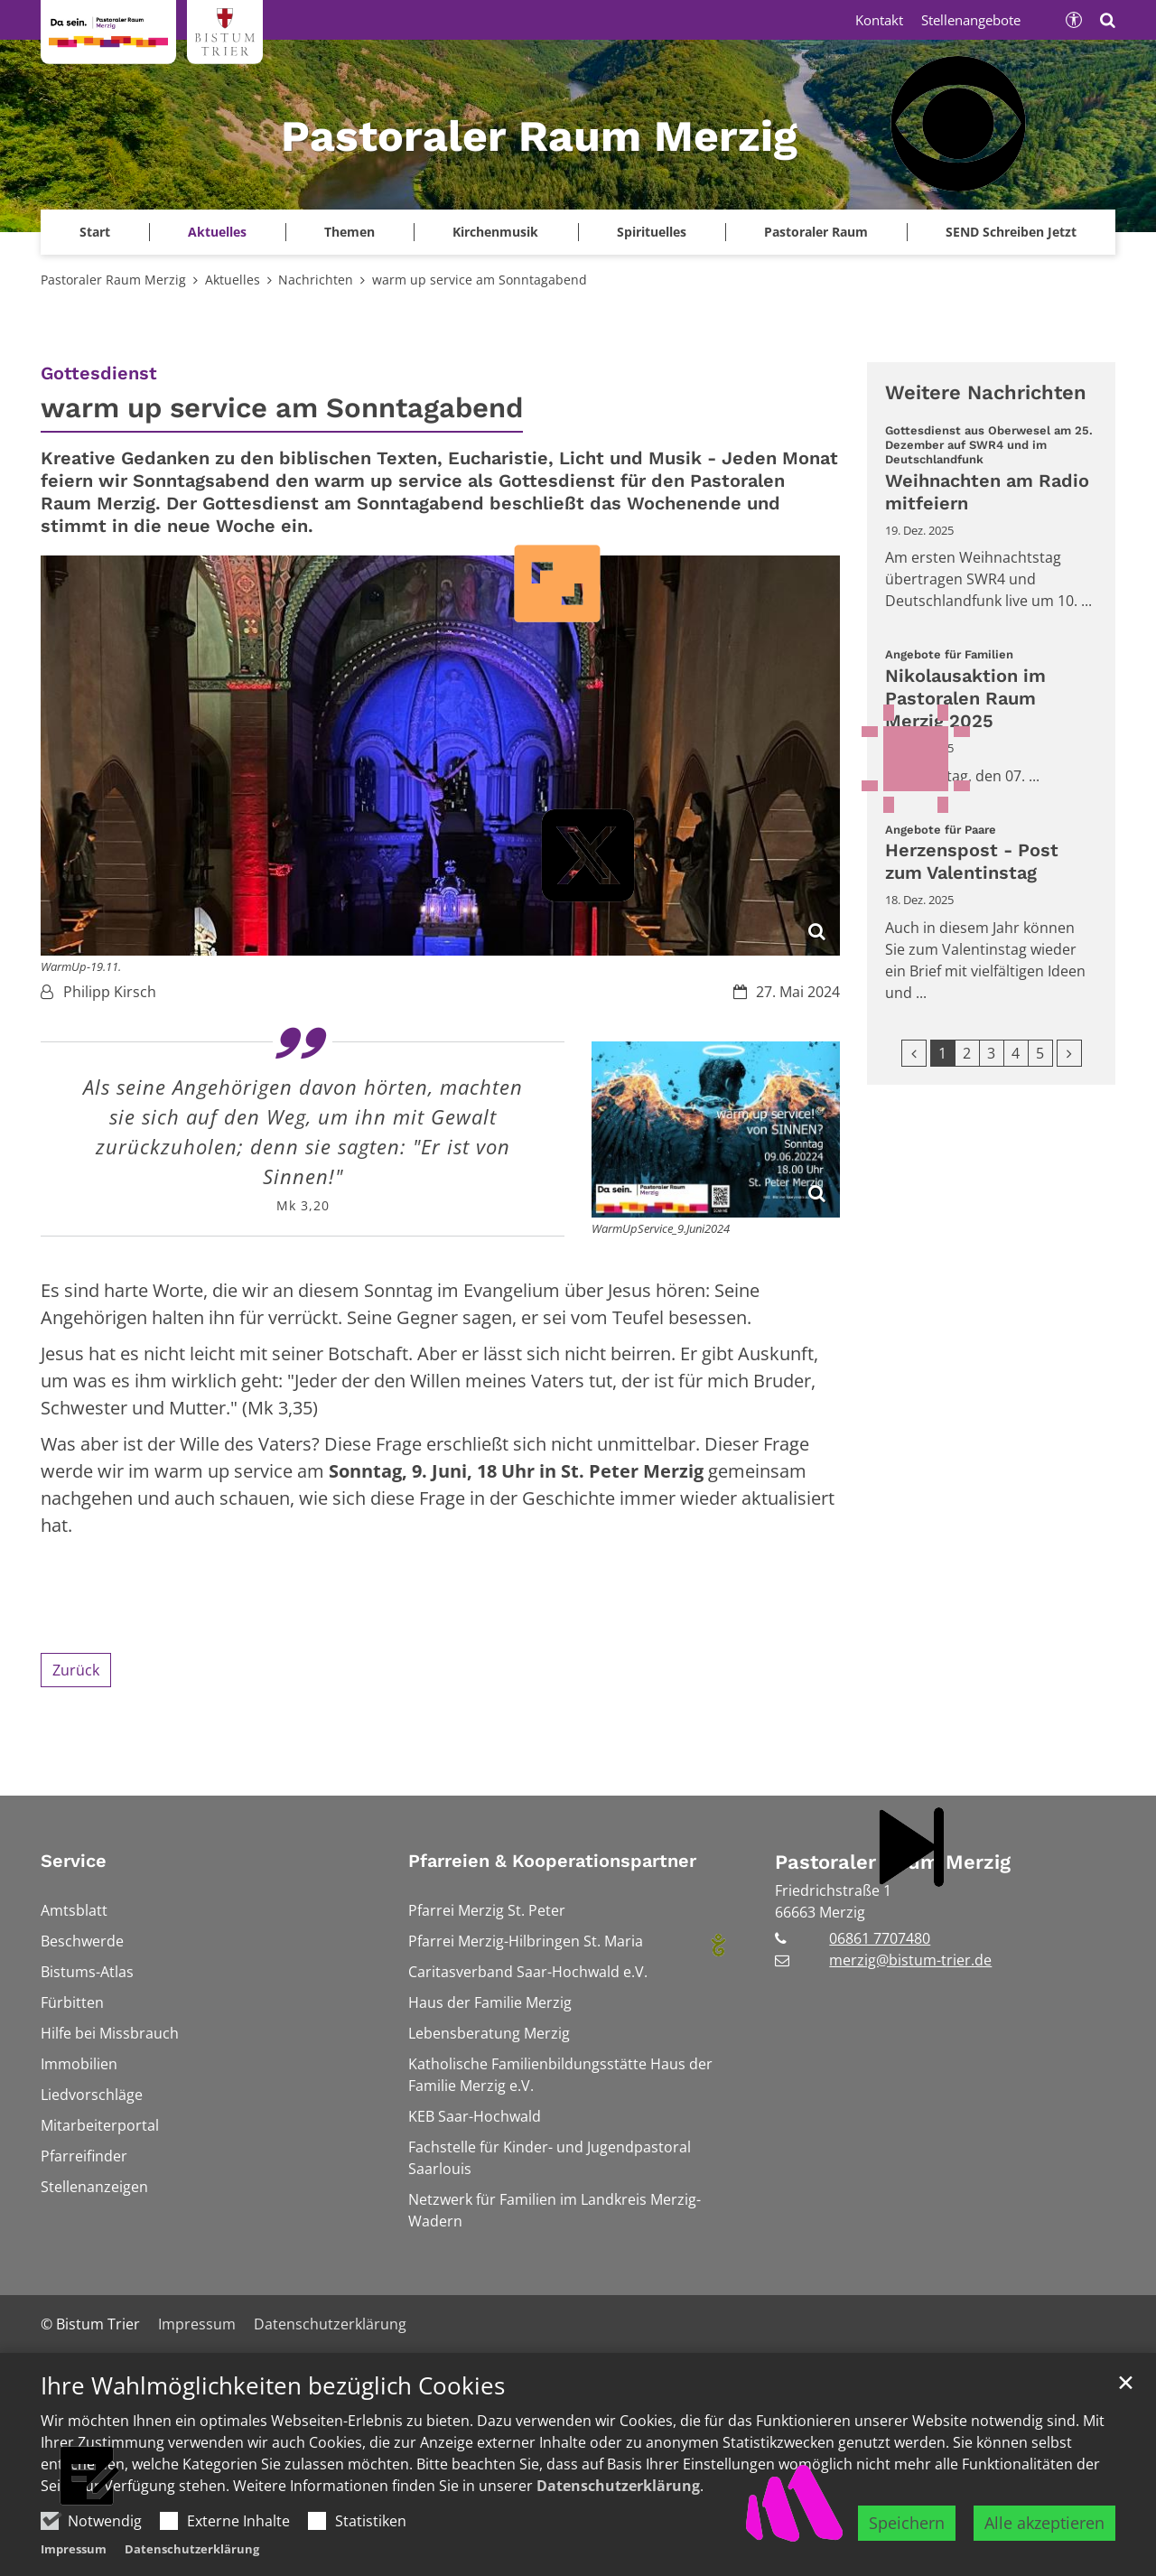 This screenshot has height=2576, width=1156. Describe the element at coordinates (958, 124) in the screenshot. I see `CBS network logo` at that location.